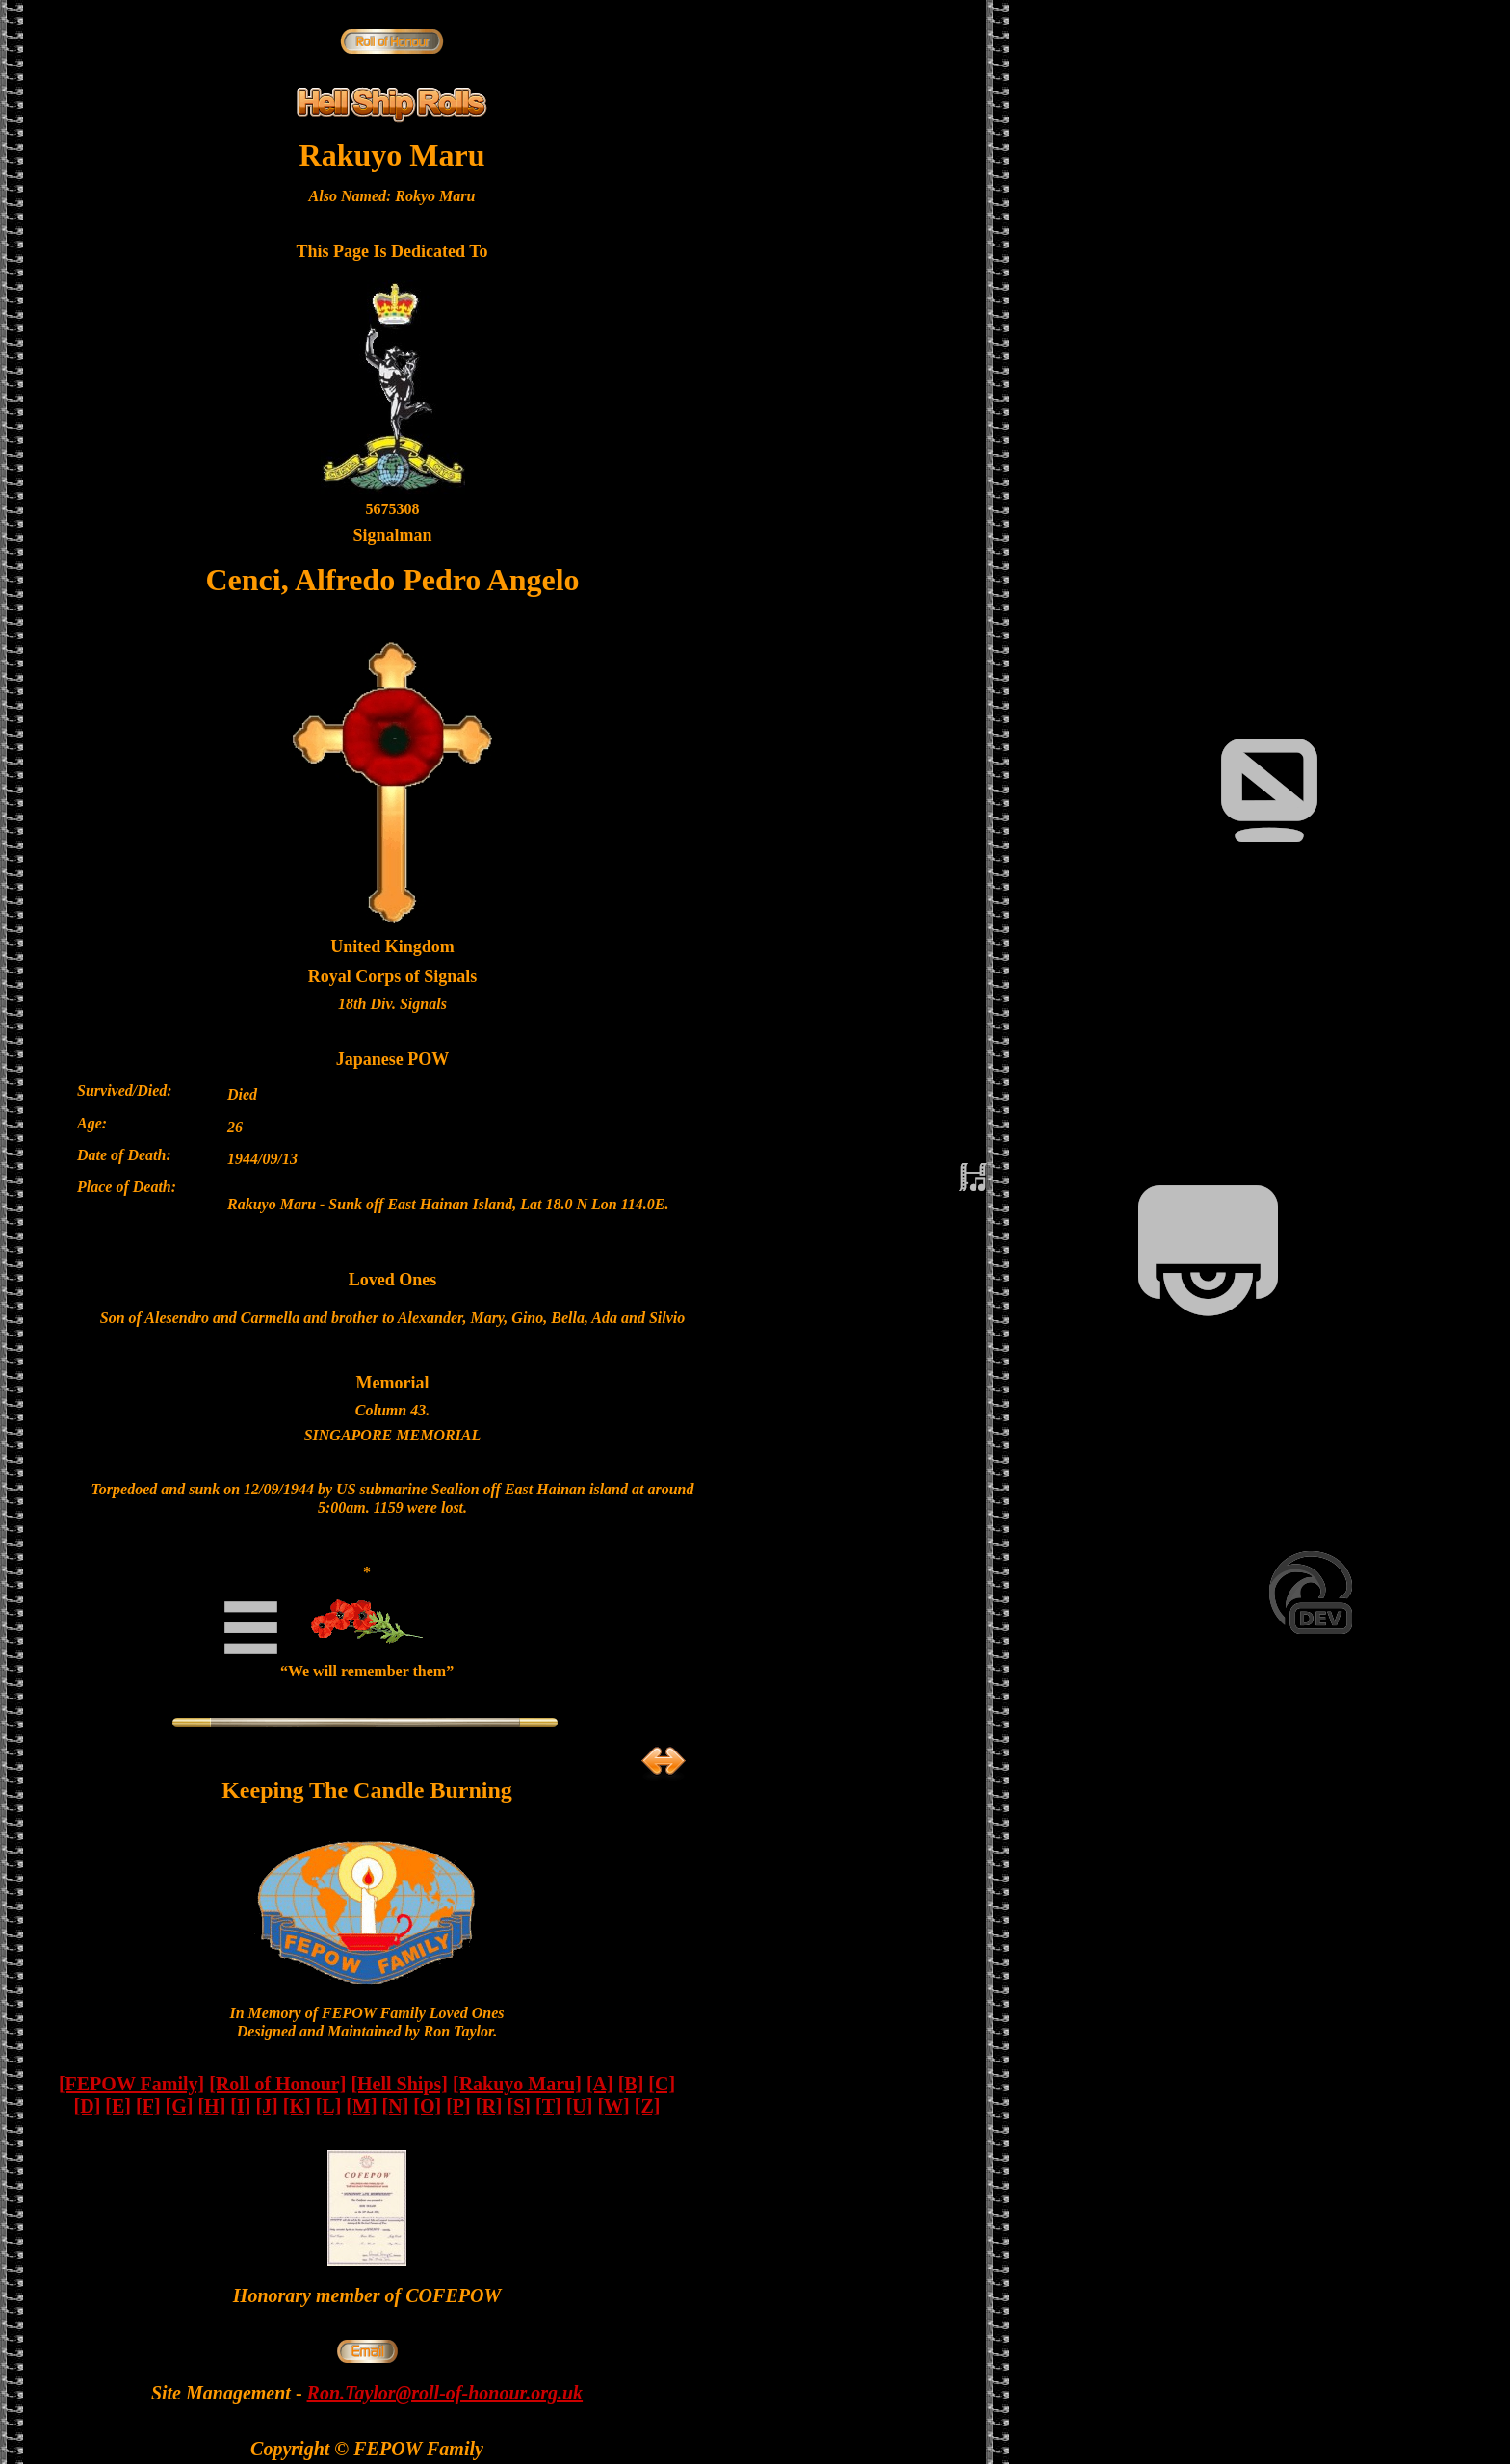  What do you see at coordinates (250, 1627) in the screenshot?
I see `justify text to fill both margins` at bounding box center [250, 1627].